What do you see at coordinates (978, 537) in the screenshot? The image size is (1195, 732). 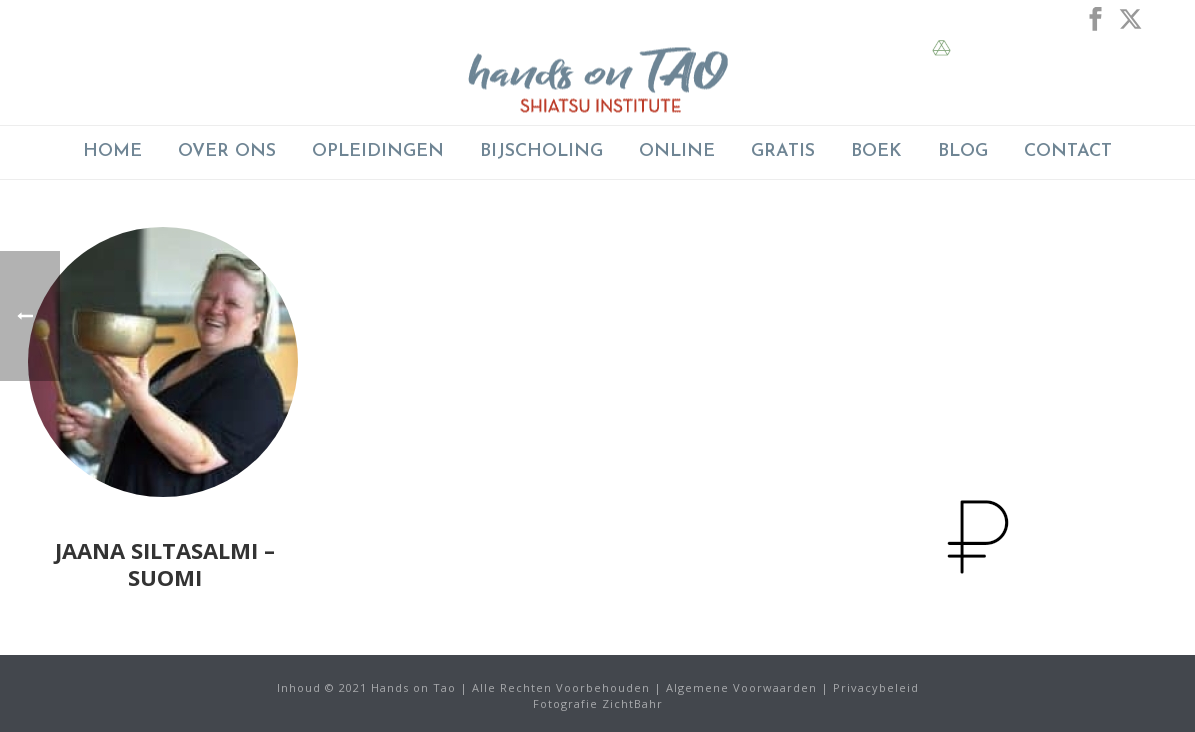 I see `indicates Russian ruble currency` at bounding box center [978, 537].